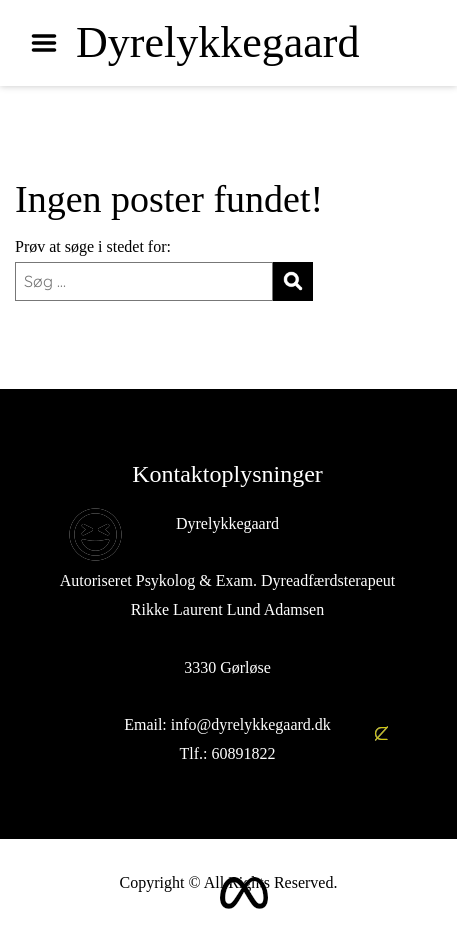  What do you see at coordinates (95, 534) in the screenshot?
I see `react with a laughing emoji` at bounding box center [95, 534].